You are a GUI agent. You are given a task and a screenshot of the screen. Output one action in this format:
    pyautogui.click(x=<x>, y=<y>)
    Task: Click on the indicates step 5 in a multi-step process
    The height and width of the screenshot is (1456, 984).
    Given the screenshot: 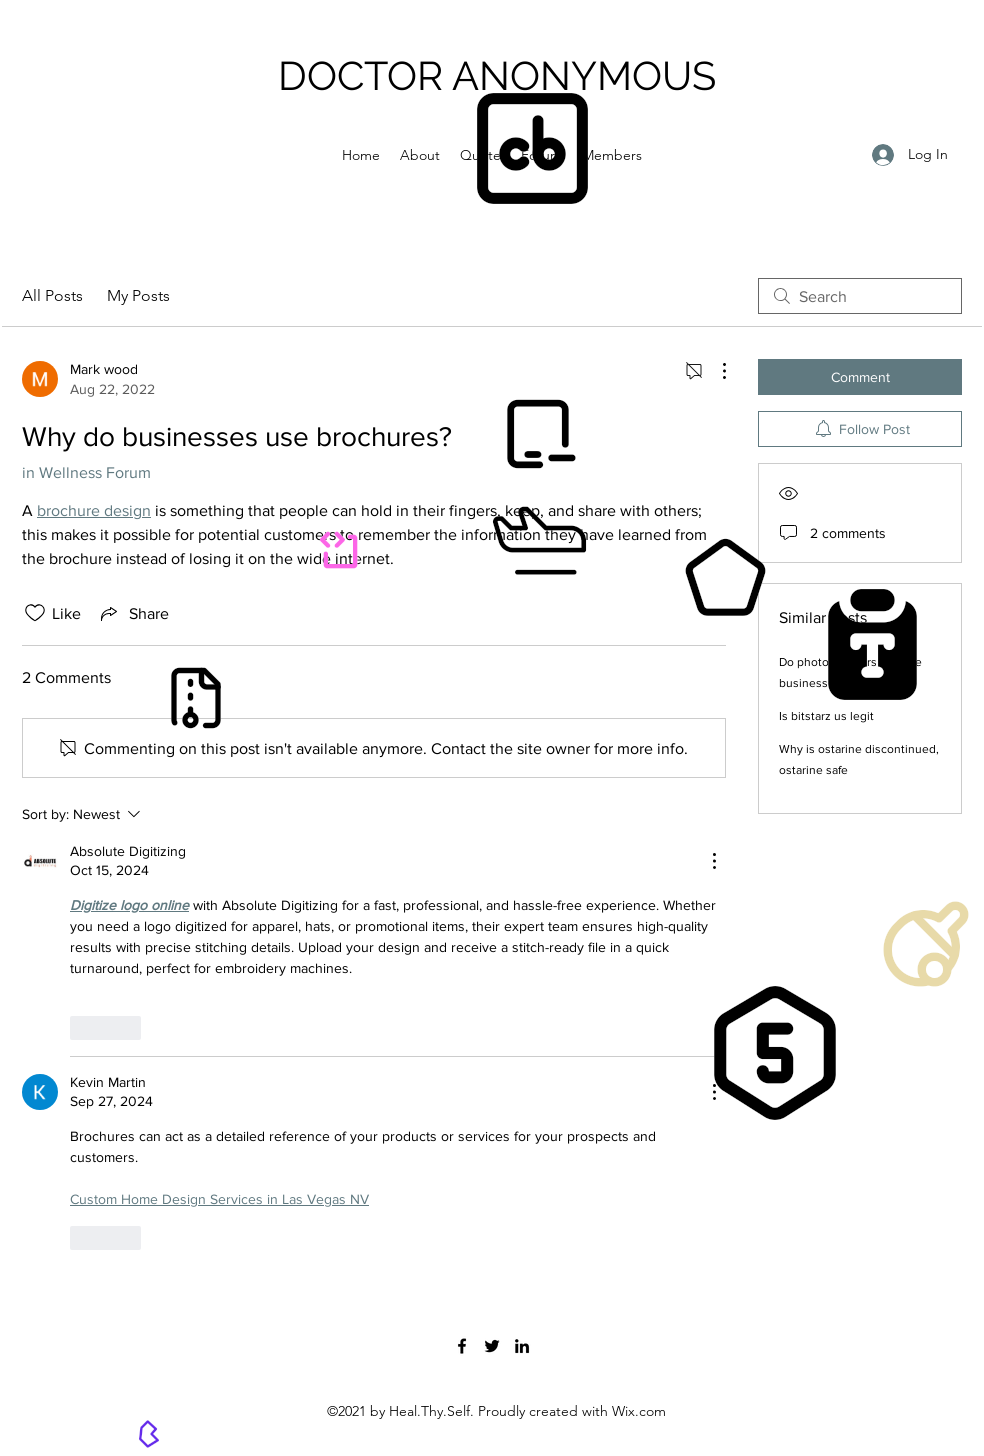 What is the action you would take?
    pyautogui.click(x=775, y=1053)
    